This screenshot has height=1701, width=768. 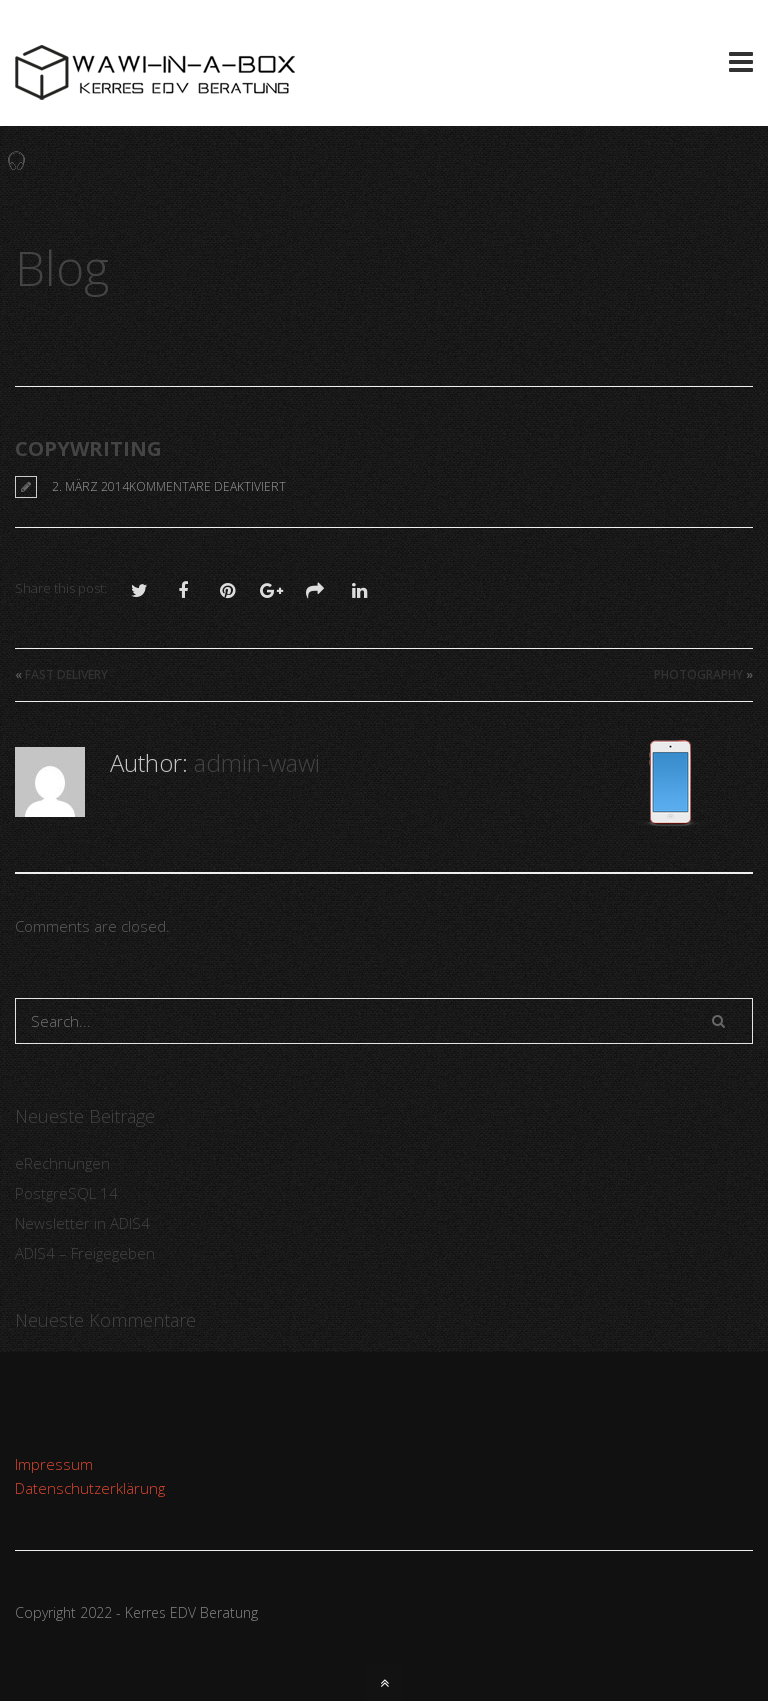 What do you see at coordinates (16, 160) in the screenshot?
I see `connect bluetooth headphones` at bounding box center [16, 160].